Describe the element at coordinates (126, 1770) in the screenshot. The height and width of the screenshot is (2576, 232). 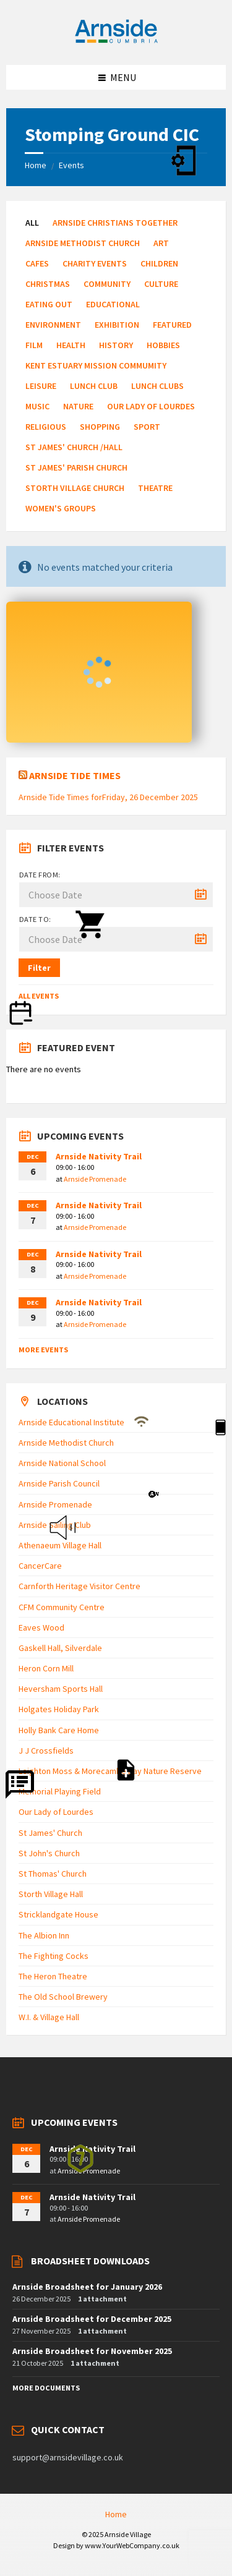
I see `create a new note` at that location.